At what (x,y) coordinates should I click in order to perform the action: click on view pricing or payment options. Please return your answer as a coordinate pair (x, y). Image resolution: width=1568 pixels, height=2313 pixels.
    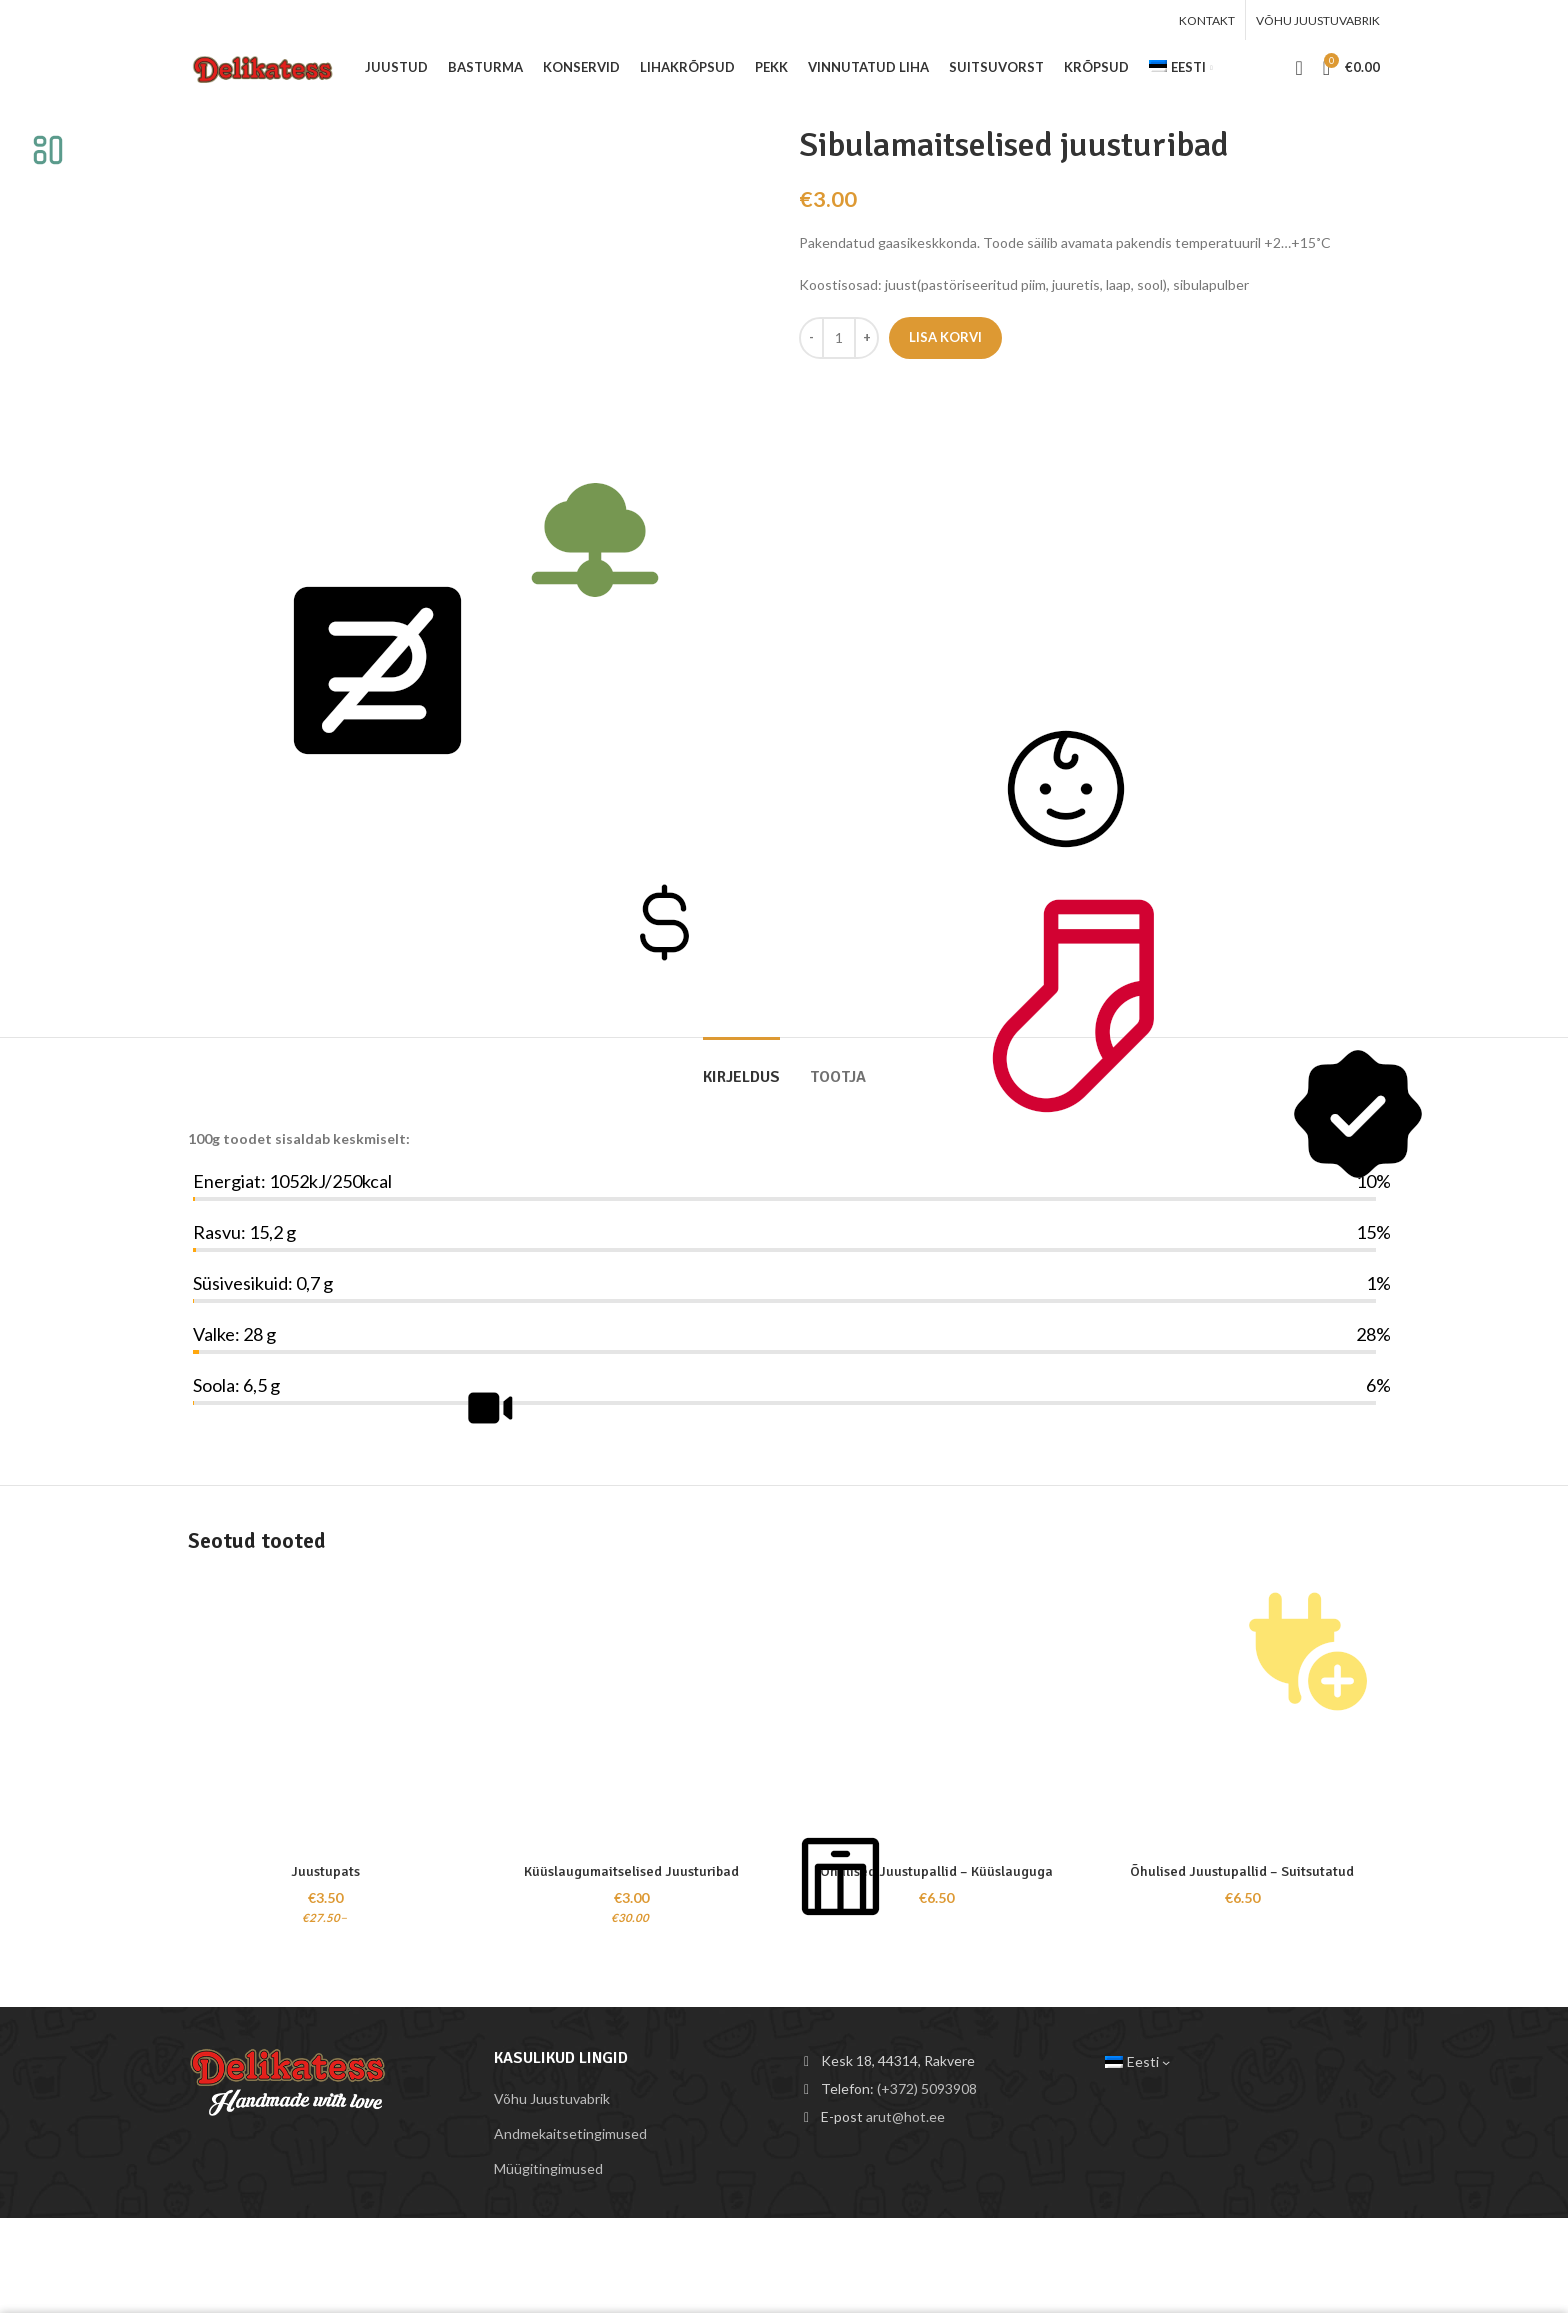
    Looking at the image, I should click on (664, 922).